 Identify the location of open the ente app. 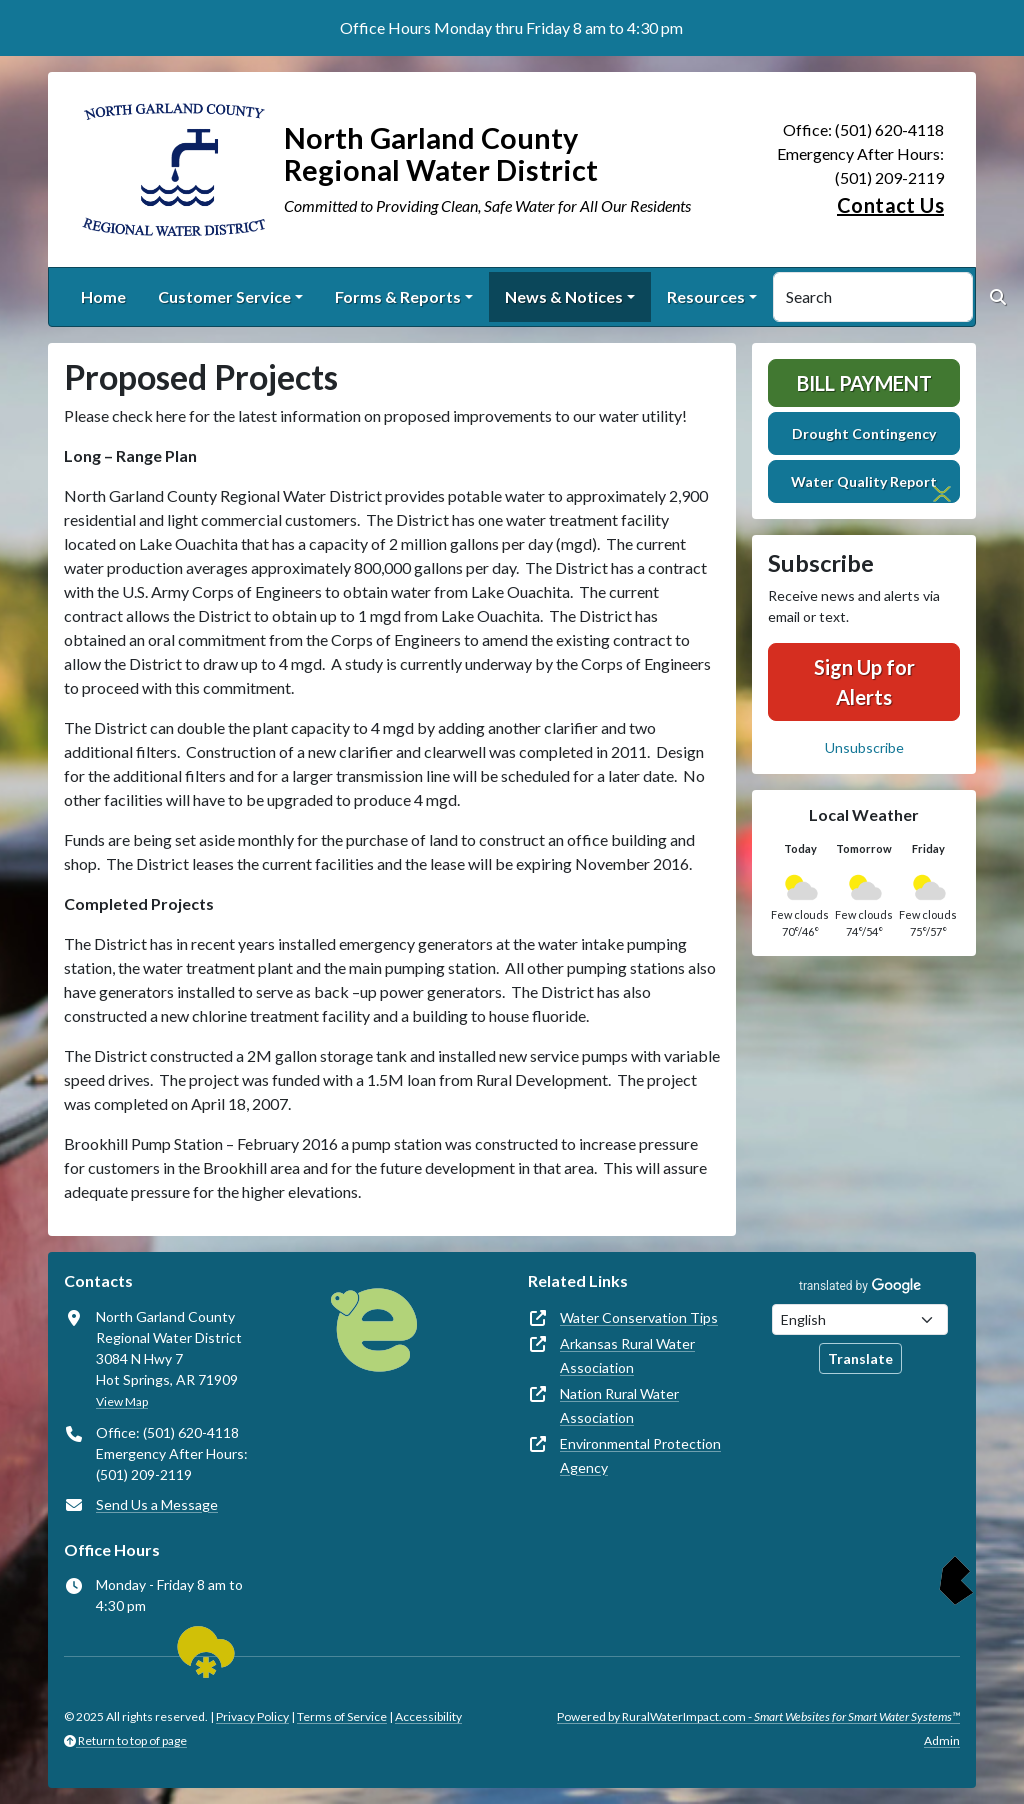
(374, 1330).